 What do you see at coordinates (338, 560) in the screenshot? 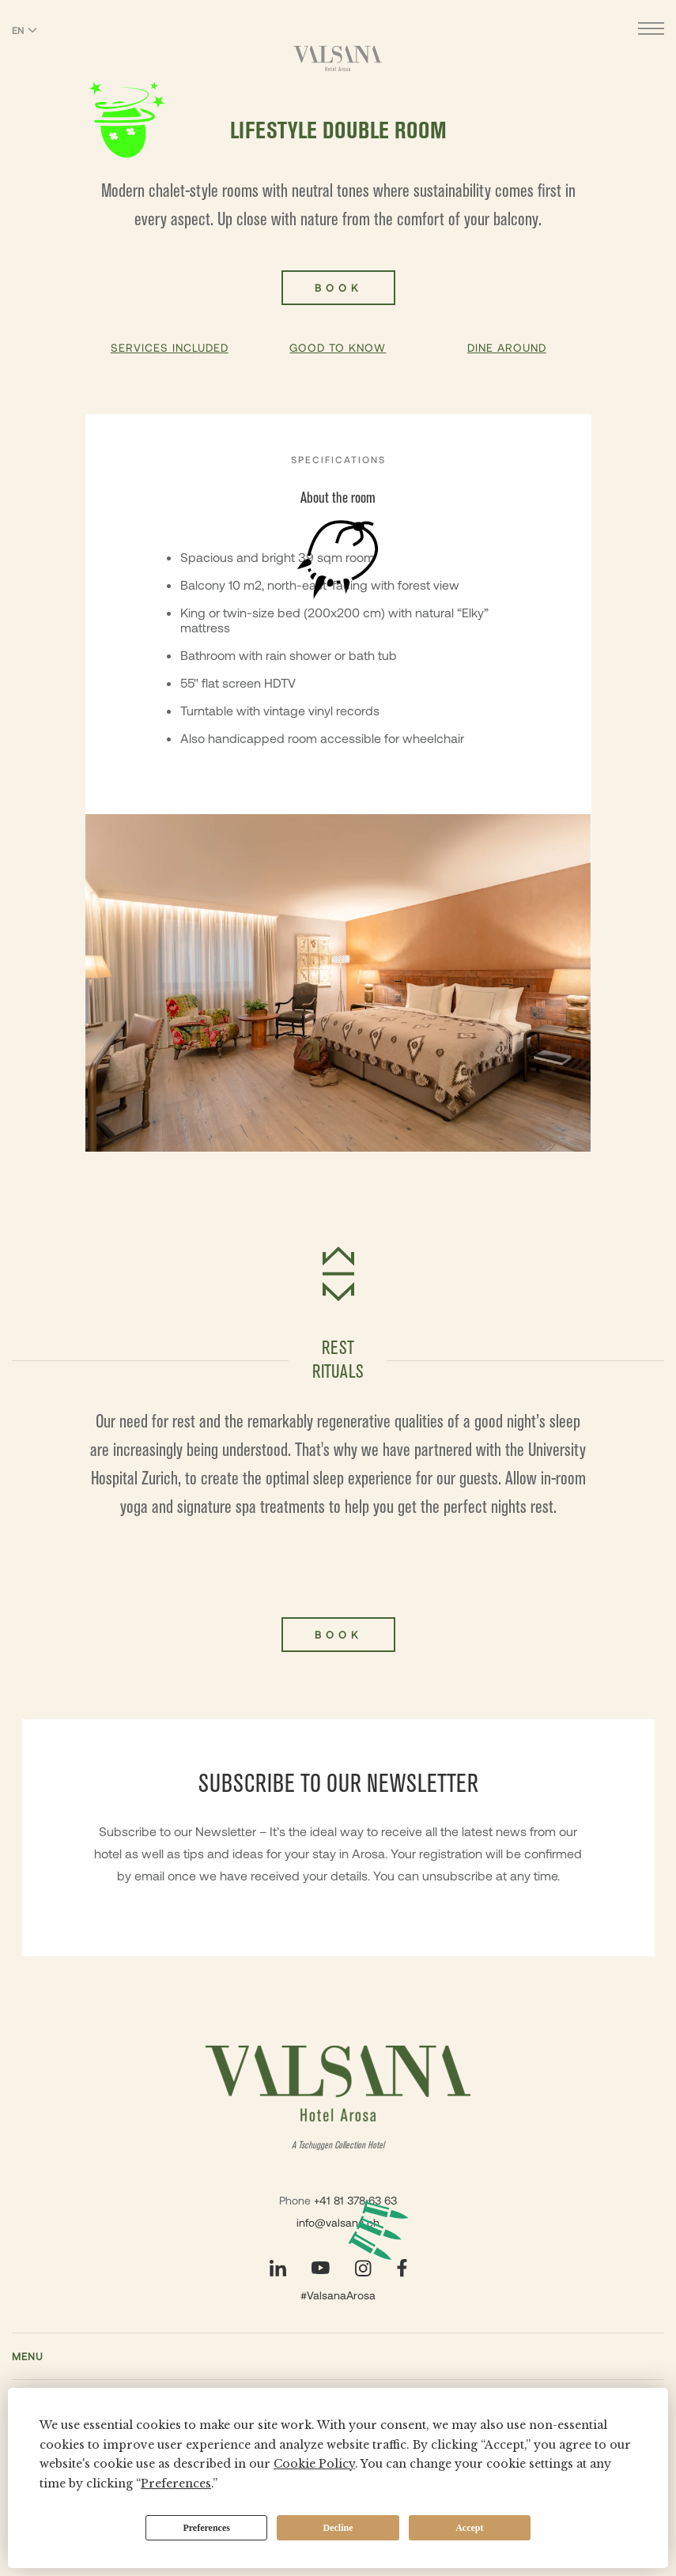
I see `equip a tribal or primitive accessory` at bounding box center [338, 560].